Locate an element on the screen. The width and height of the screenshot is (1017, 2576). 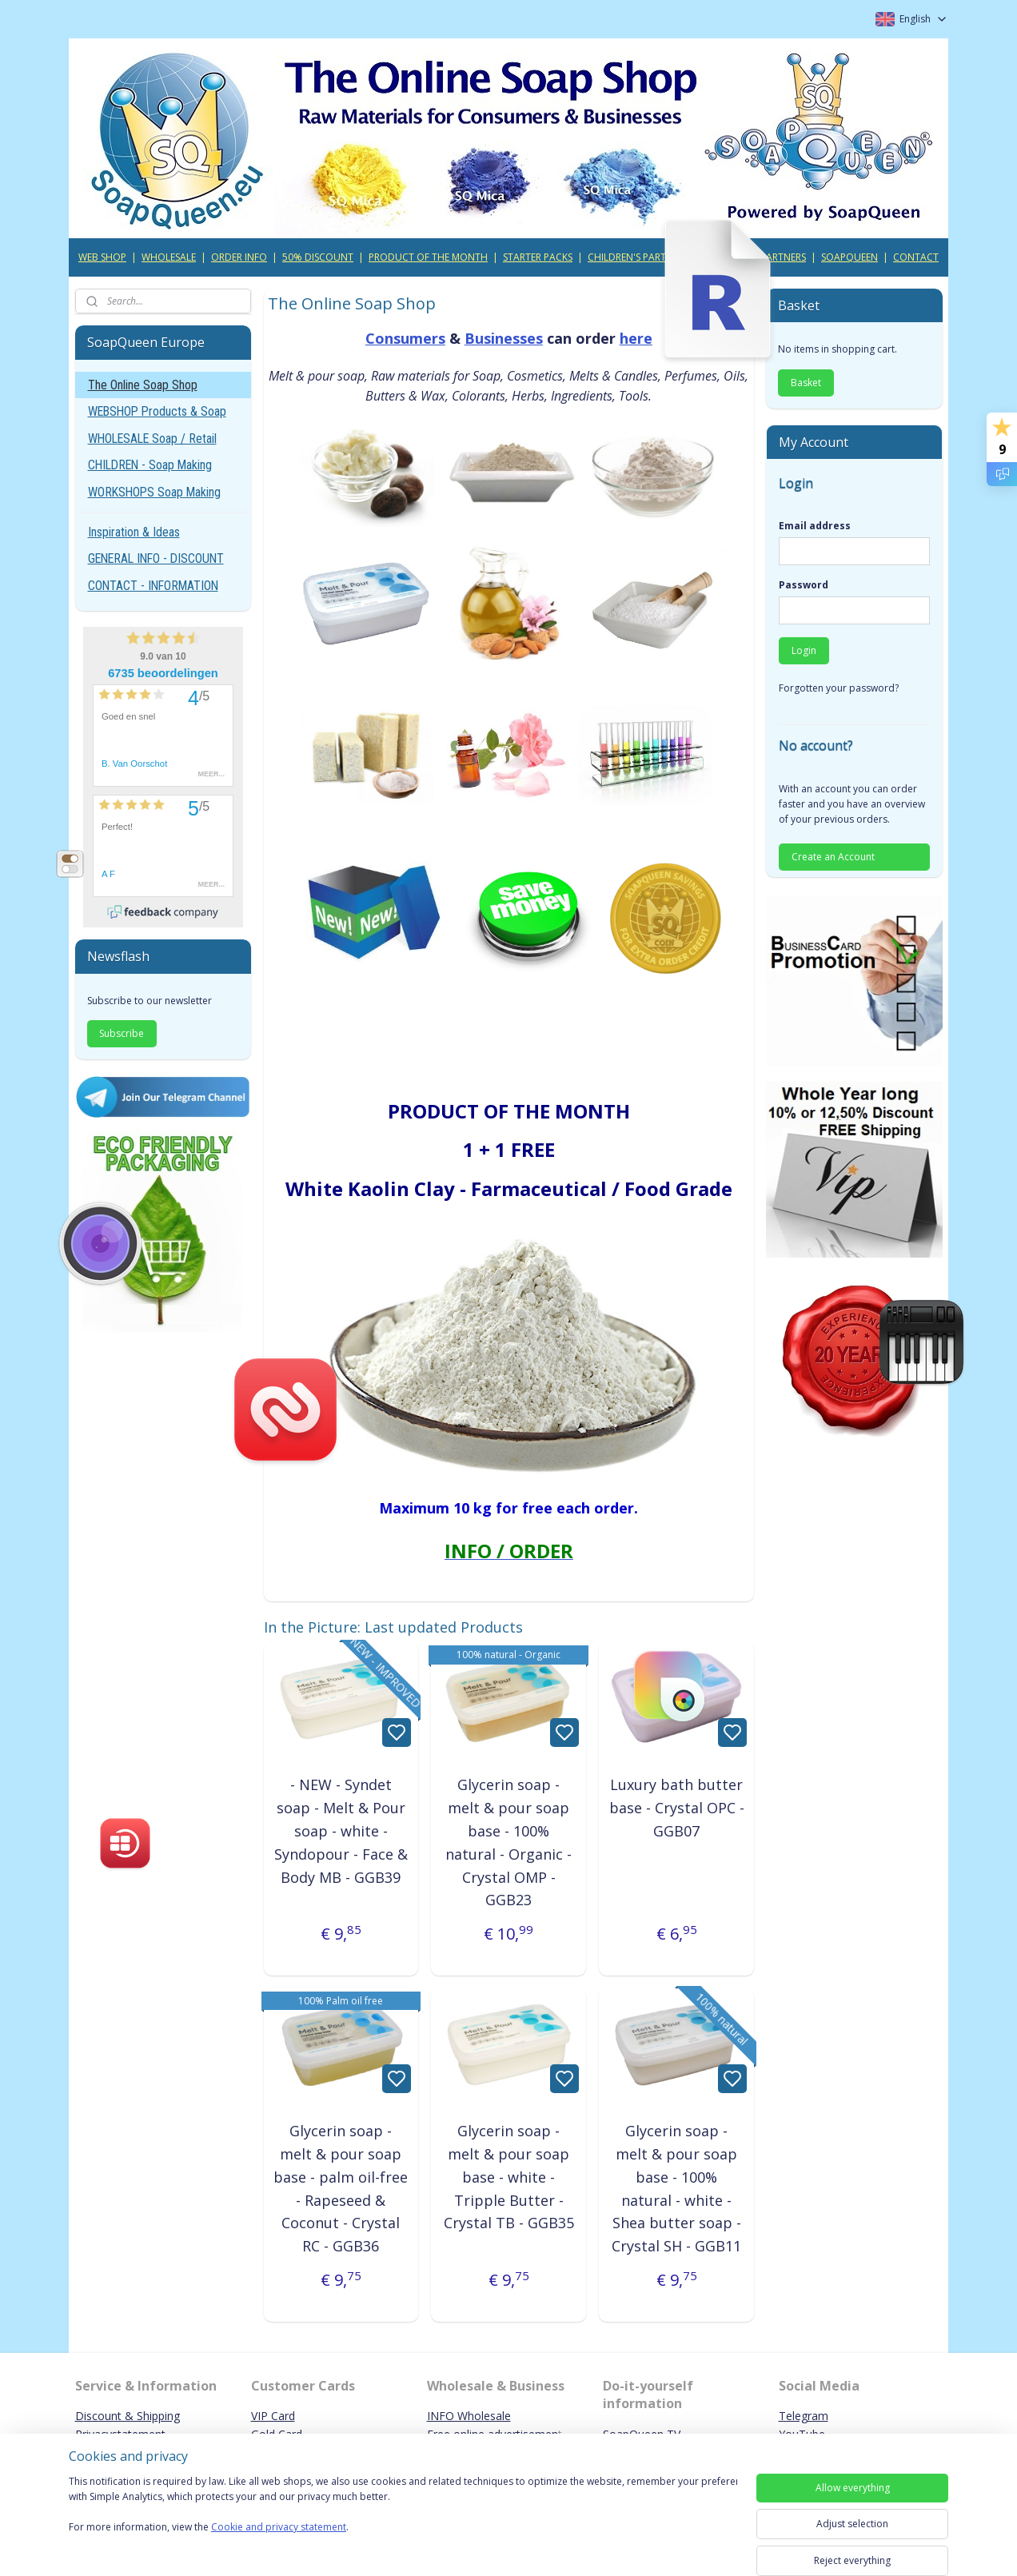
open the camera app is located at coordinates (100, 1243).